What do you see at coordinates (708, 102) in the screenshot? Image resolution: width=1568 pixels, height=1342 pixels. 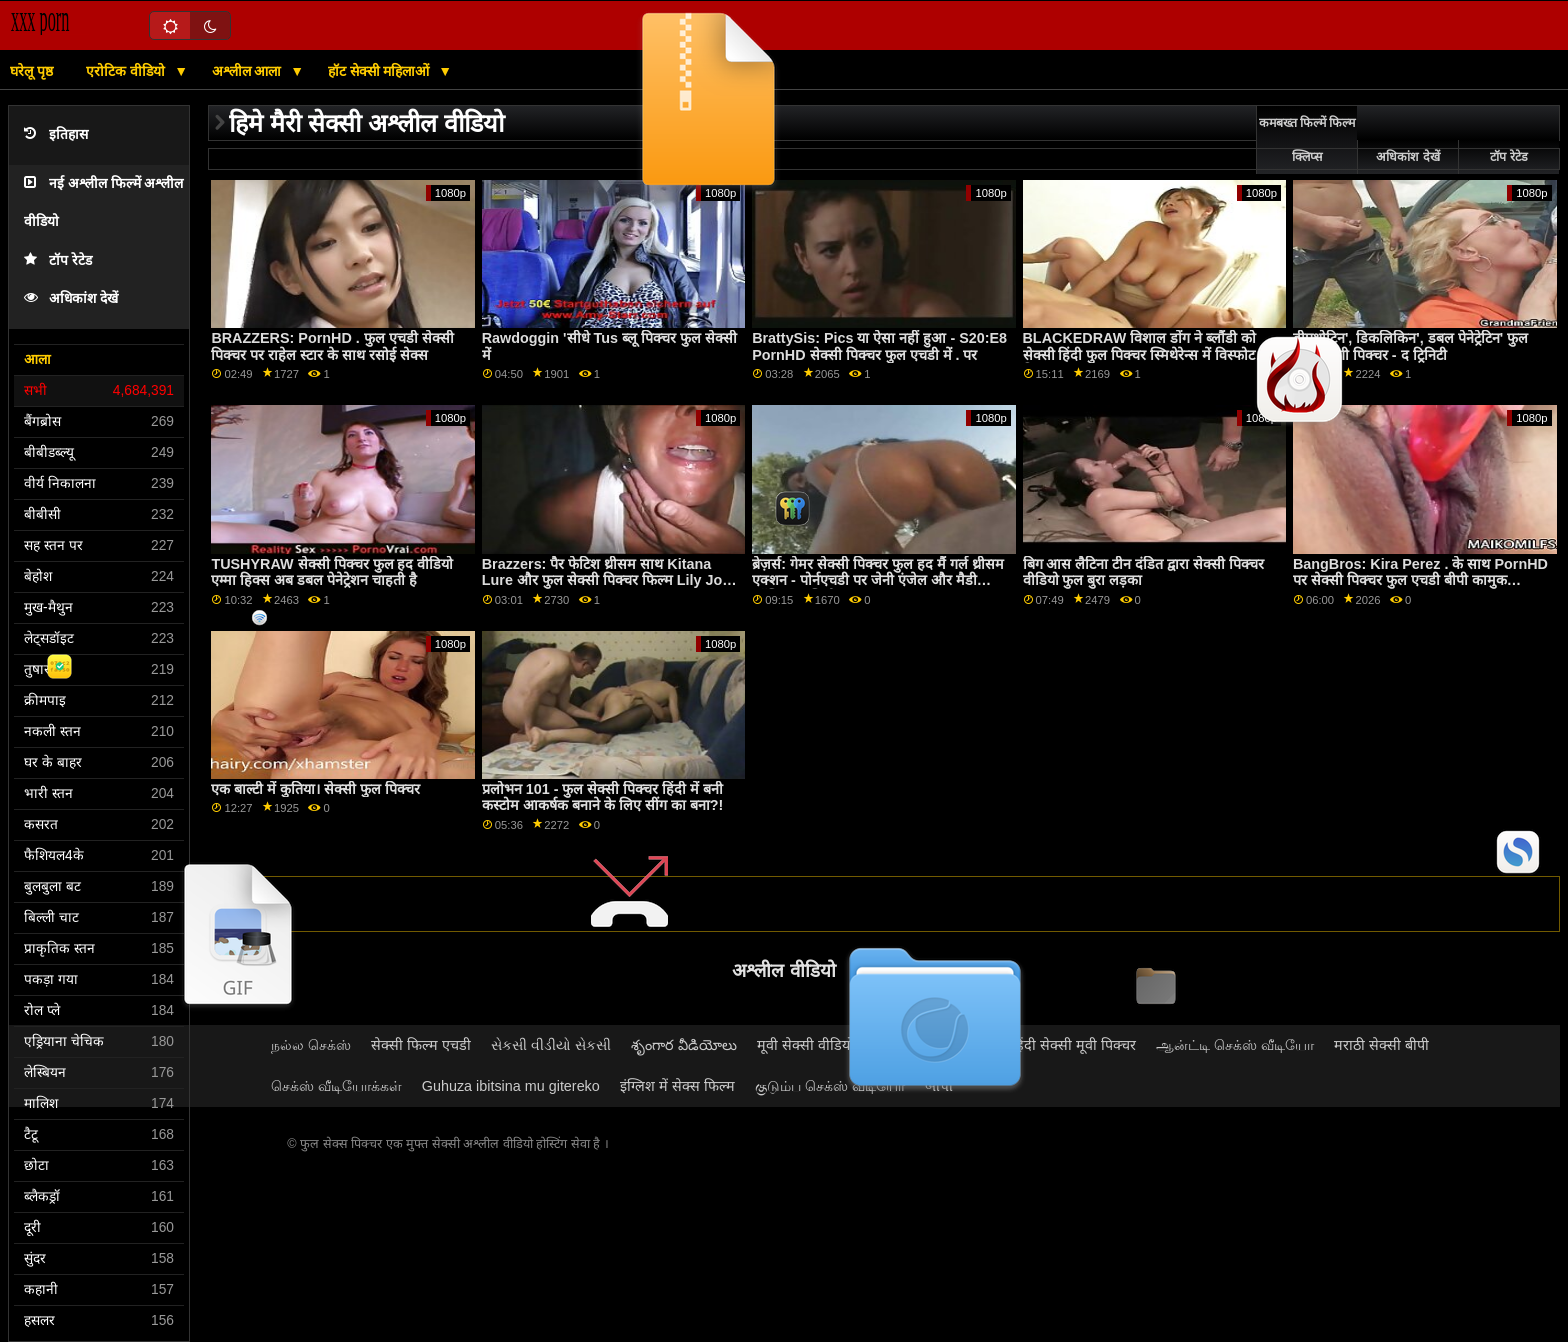 I see `compressed tar archive file (.tar.lzma)` at bounding box center [708, 102].